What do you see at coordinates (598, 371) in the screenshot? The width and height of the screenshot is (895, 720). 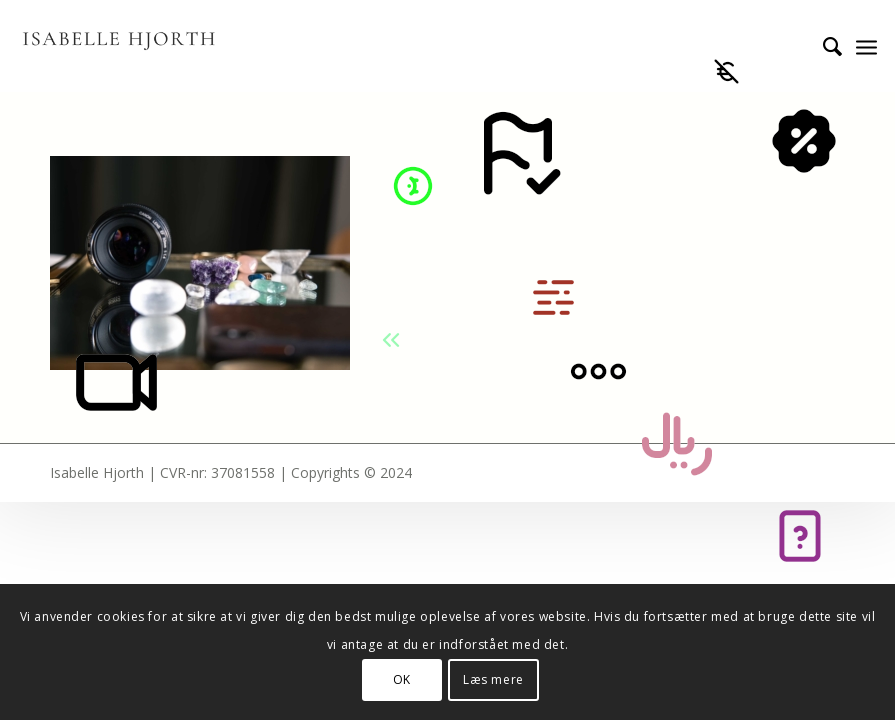 I see `open more options menu` at bounding box center [598, 371].